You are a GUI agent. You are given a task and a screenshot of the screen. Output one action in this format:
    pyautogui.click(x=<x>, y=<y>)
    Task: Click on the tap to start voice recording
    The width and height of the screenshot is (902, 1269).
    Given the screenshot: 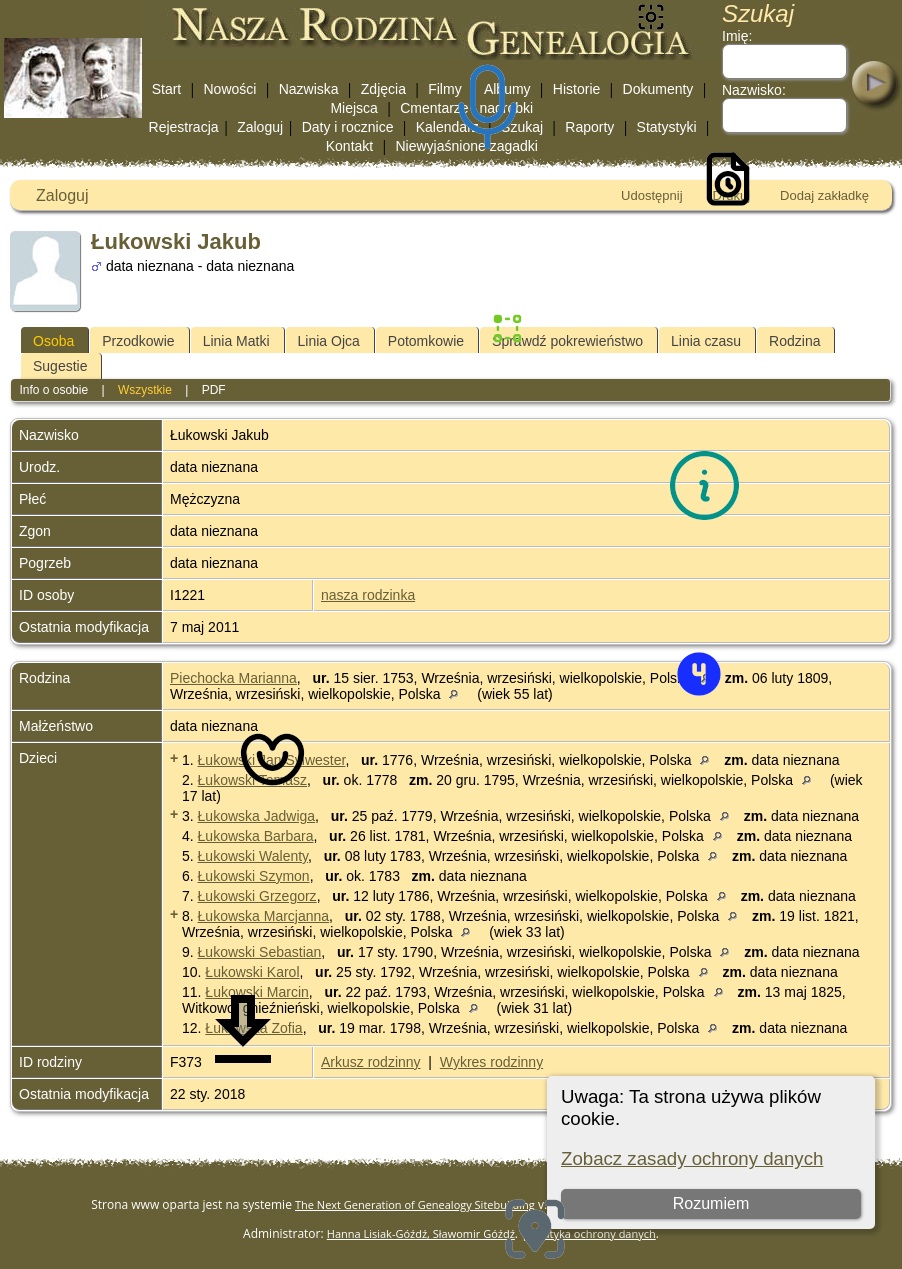 What is the action you would take?
    pyautogui.click(x=487, y=105)
    